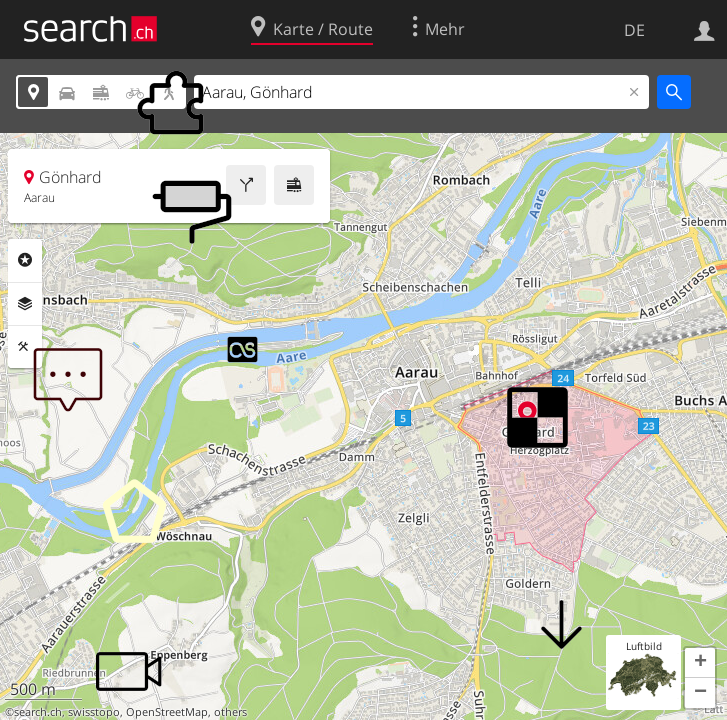  Describe the element at coordinates (134, 513) in the screenshot. I see `pentagon shape indicator` at that location.